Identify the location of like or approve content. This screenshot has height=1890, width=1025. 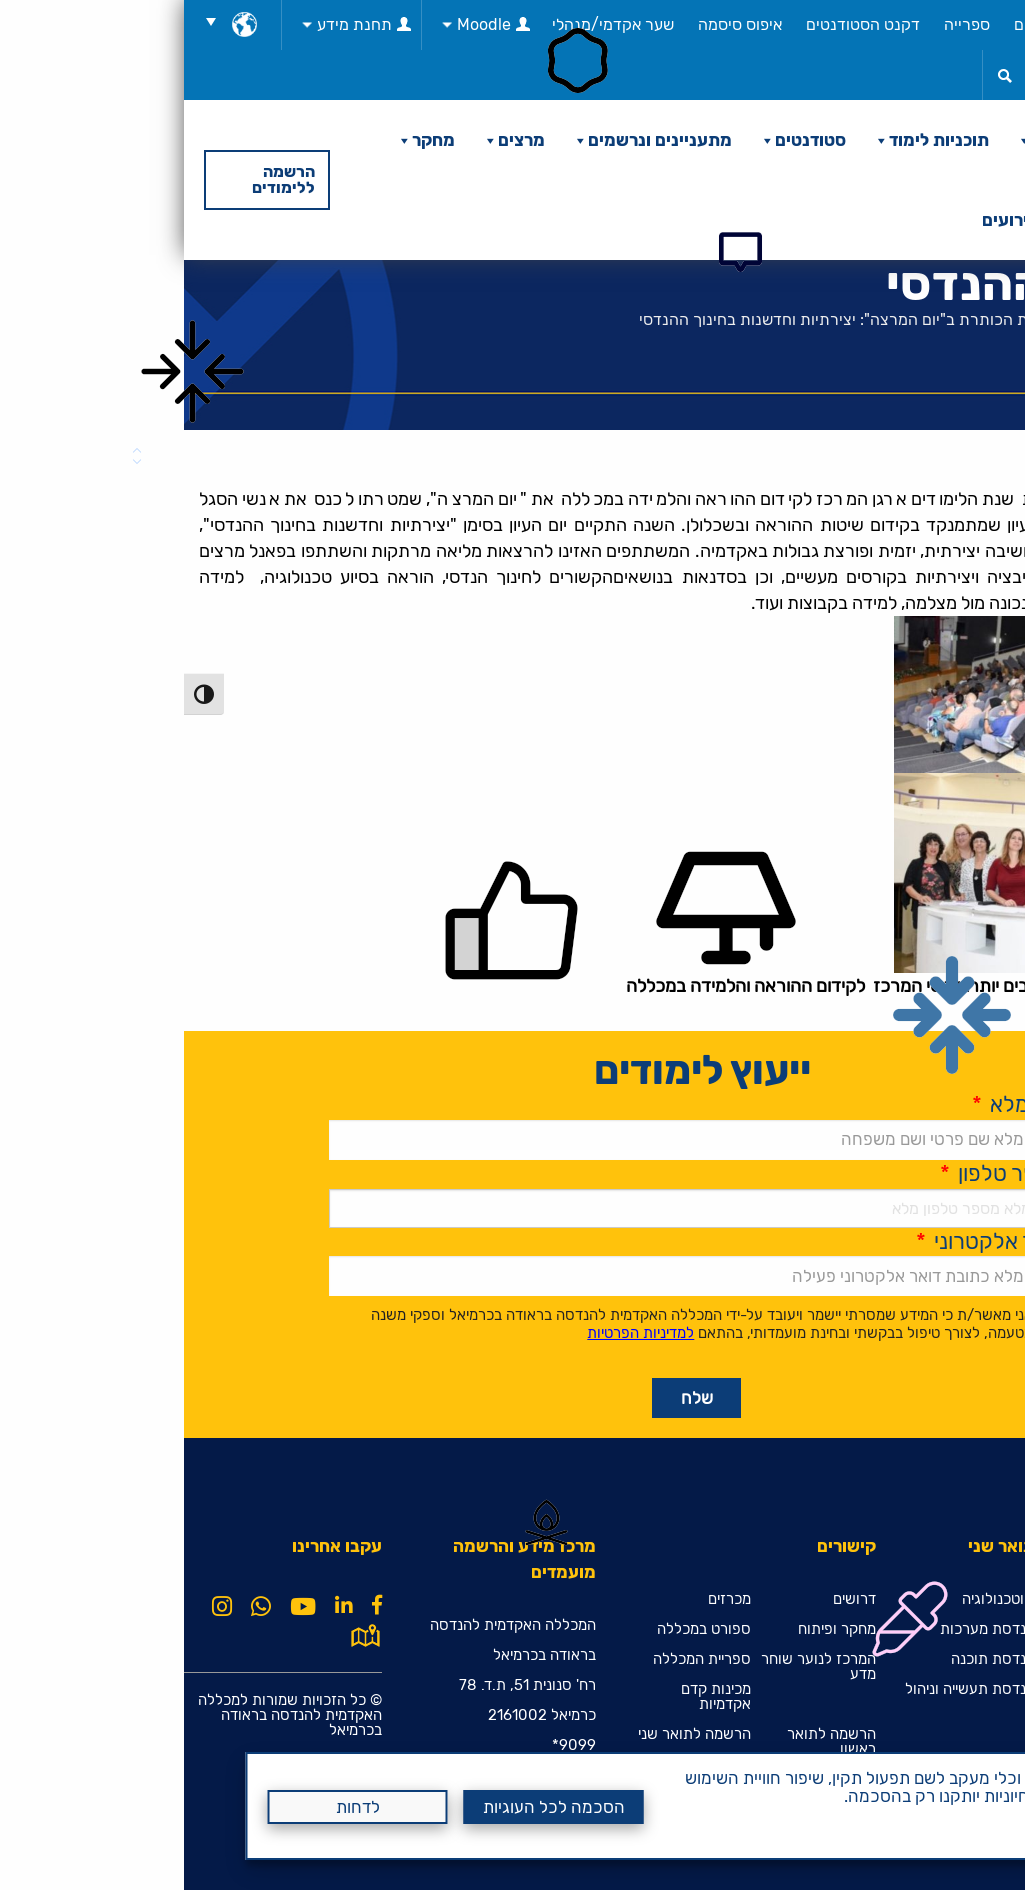
(511, 927).